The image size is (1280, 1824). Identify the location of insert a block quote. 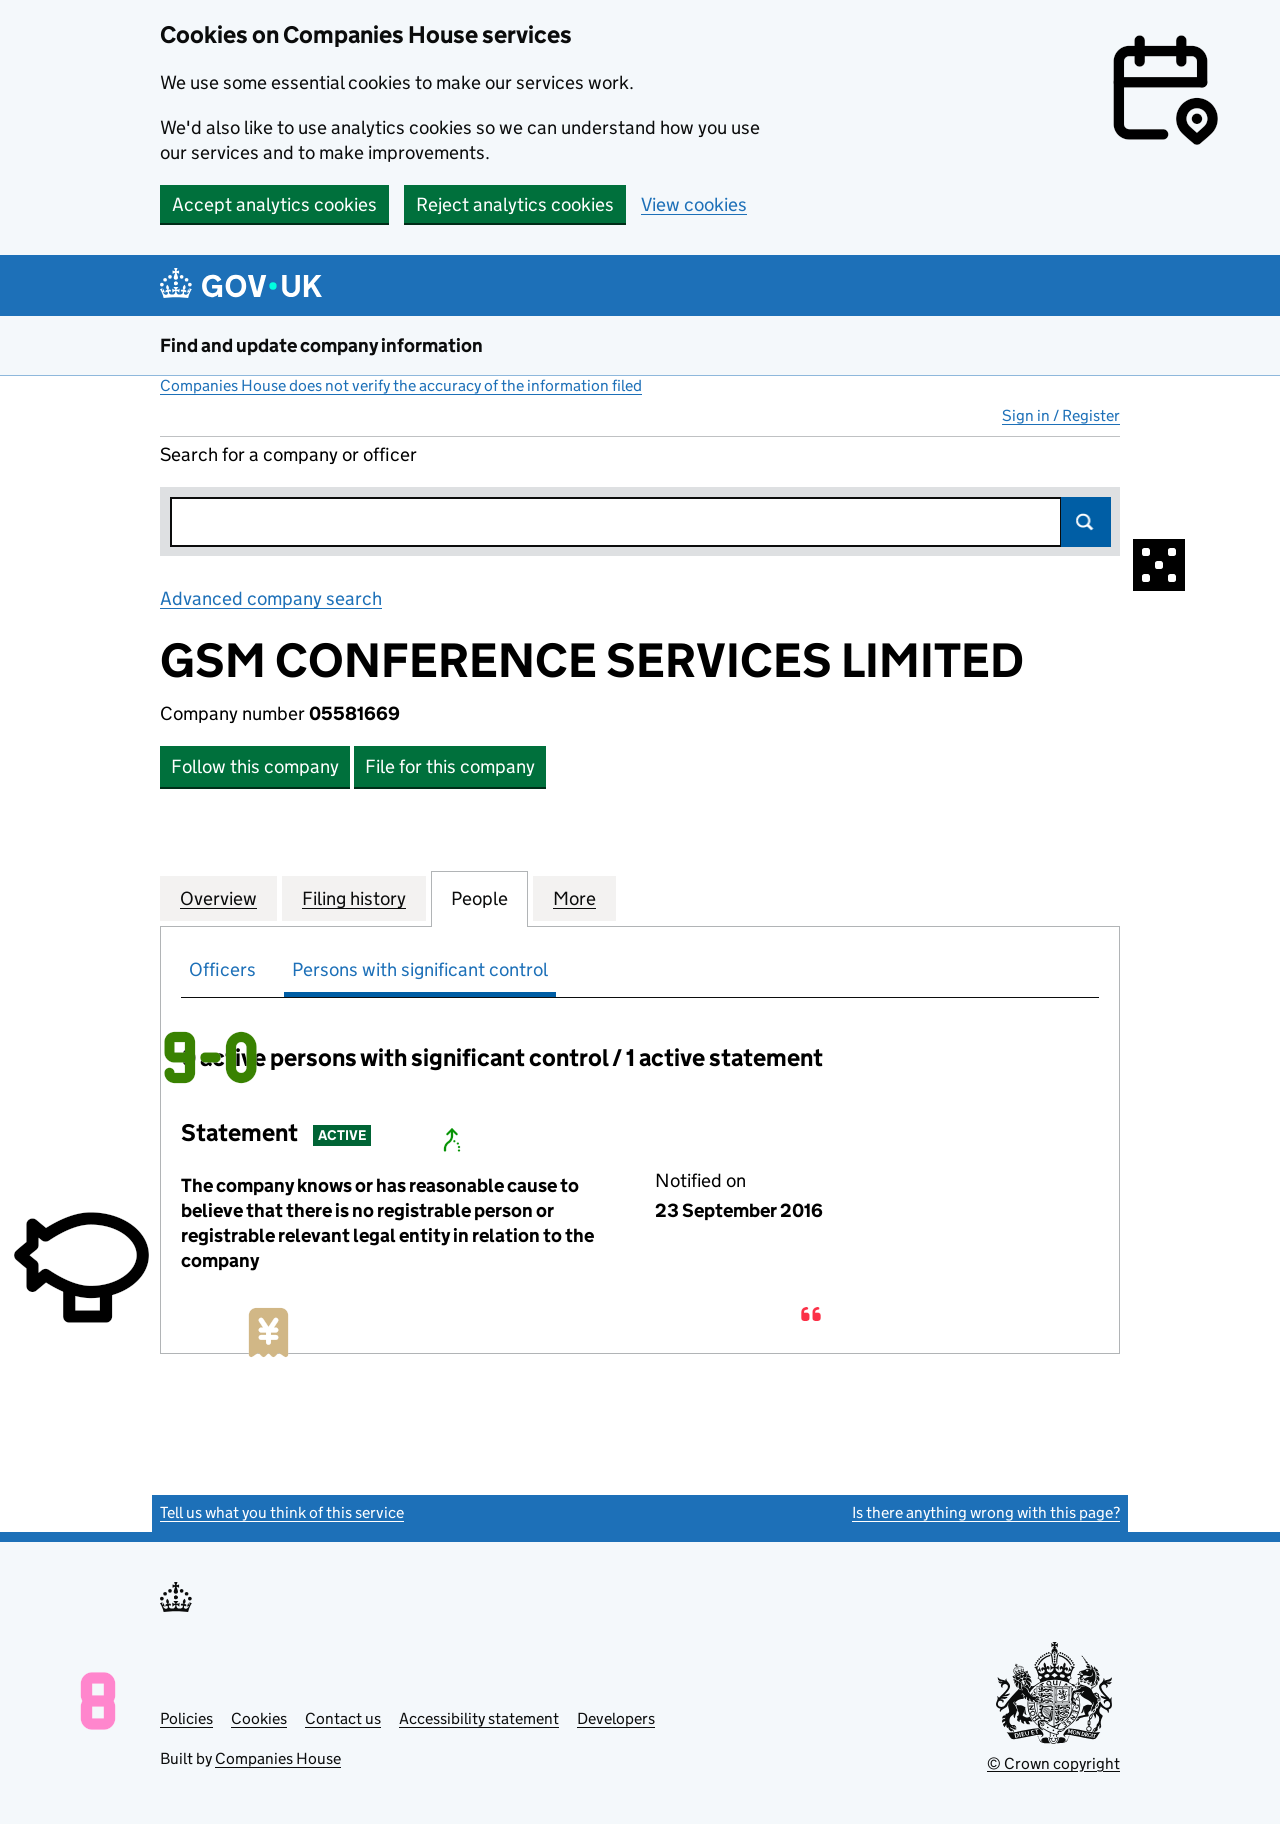
(811, 1314).